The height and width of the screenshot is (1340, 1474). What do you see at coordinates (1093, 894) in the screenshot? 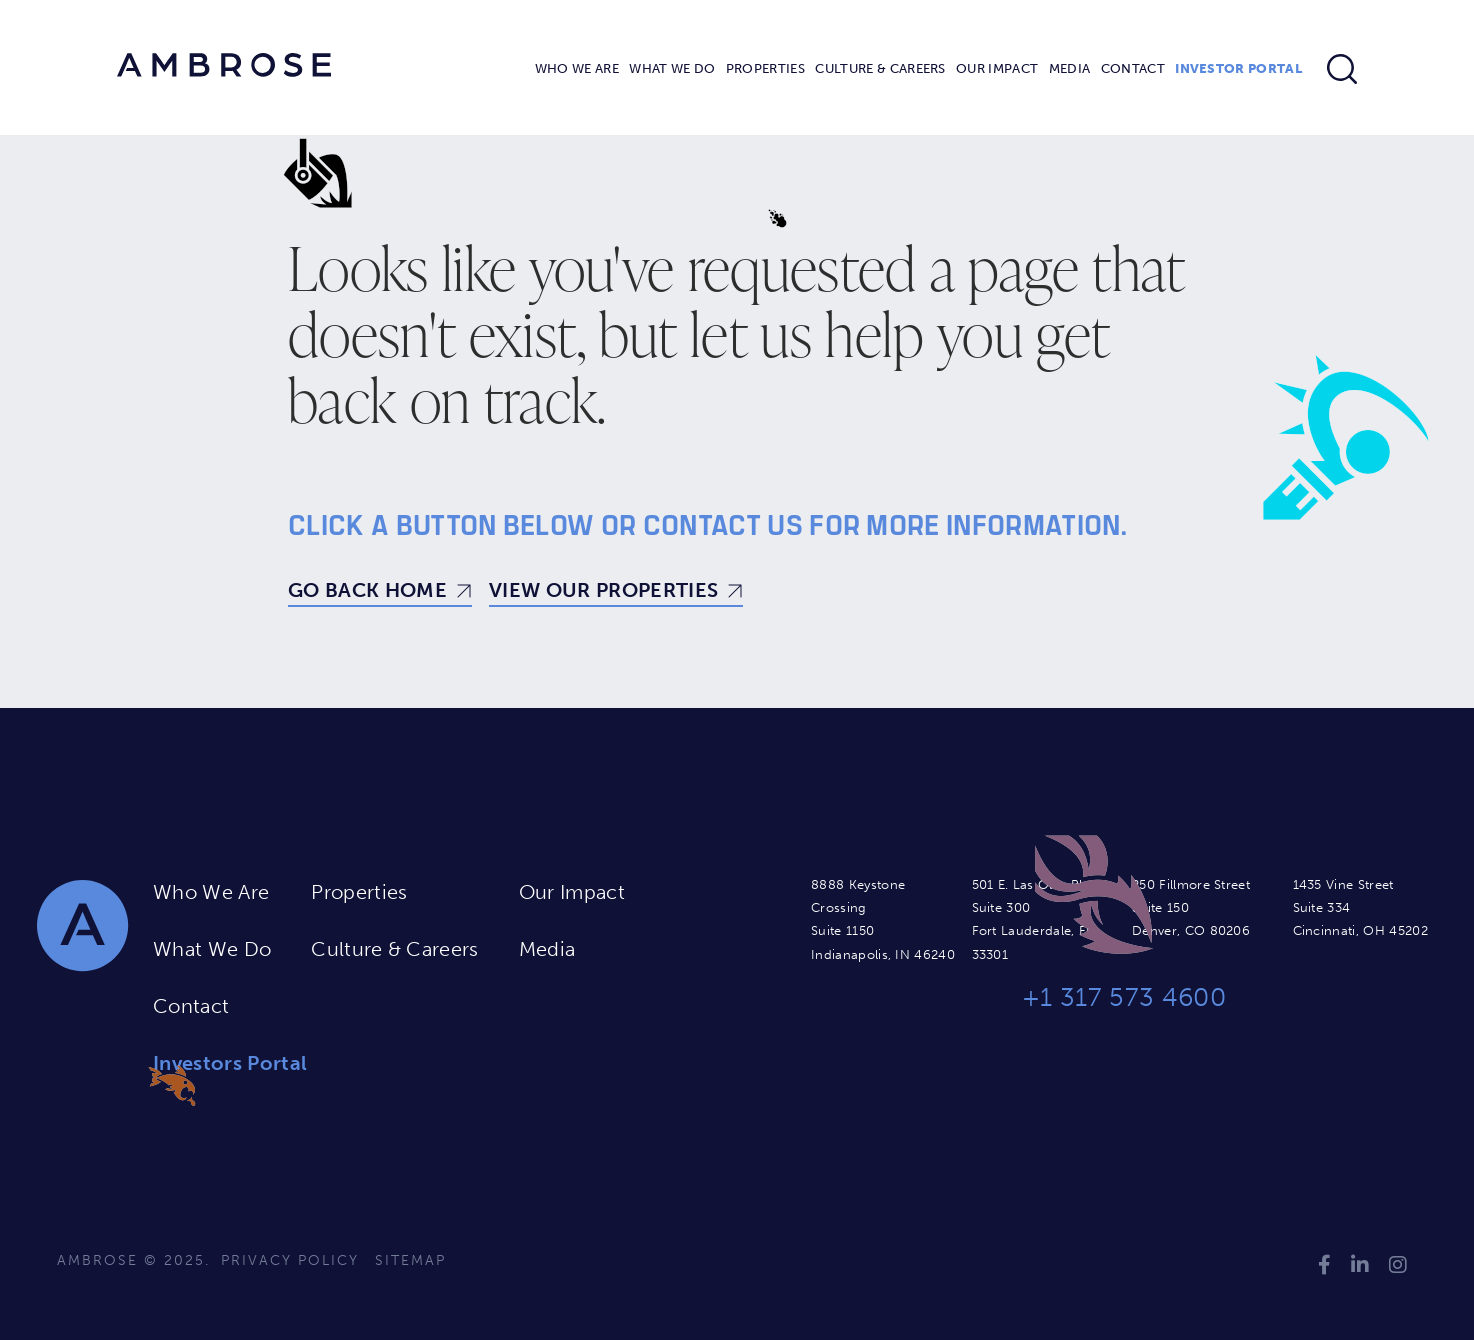
I see `indicates a claw attack or slash ability` at bounding box center [1093, 894].